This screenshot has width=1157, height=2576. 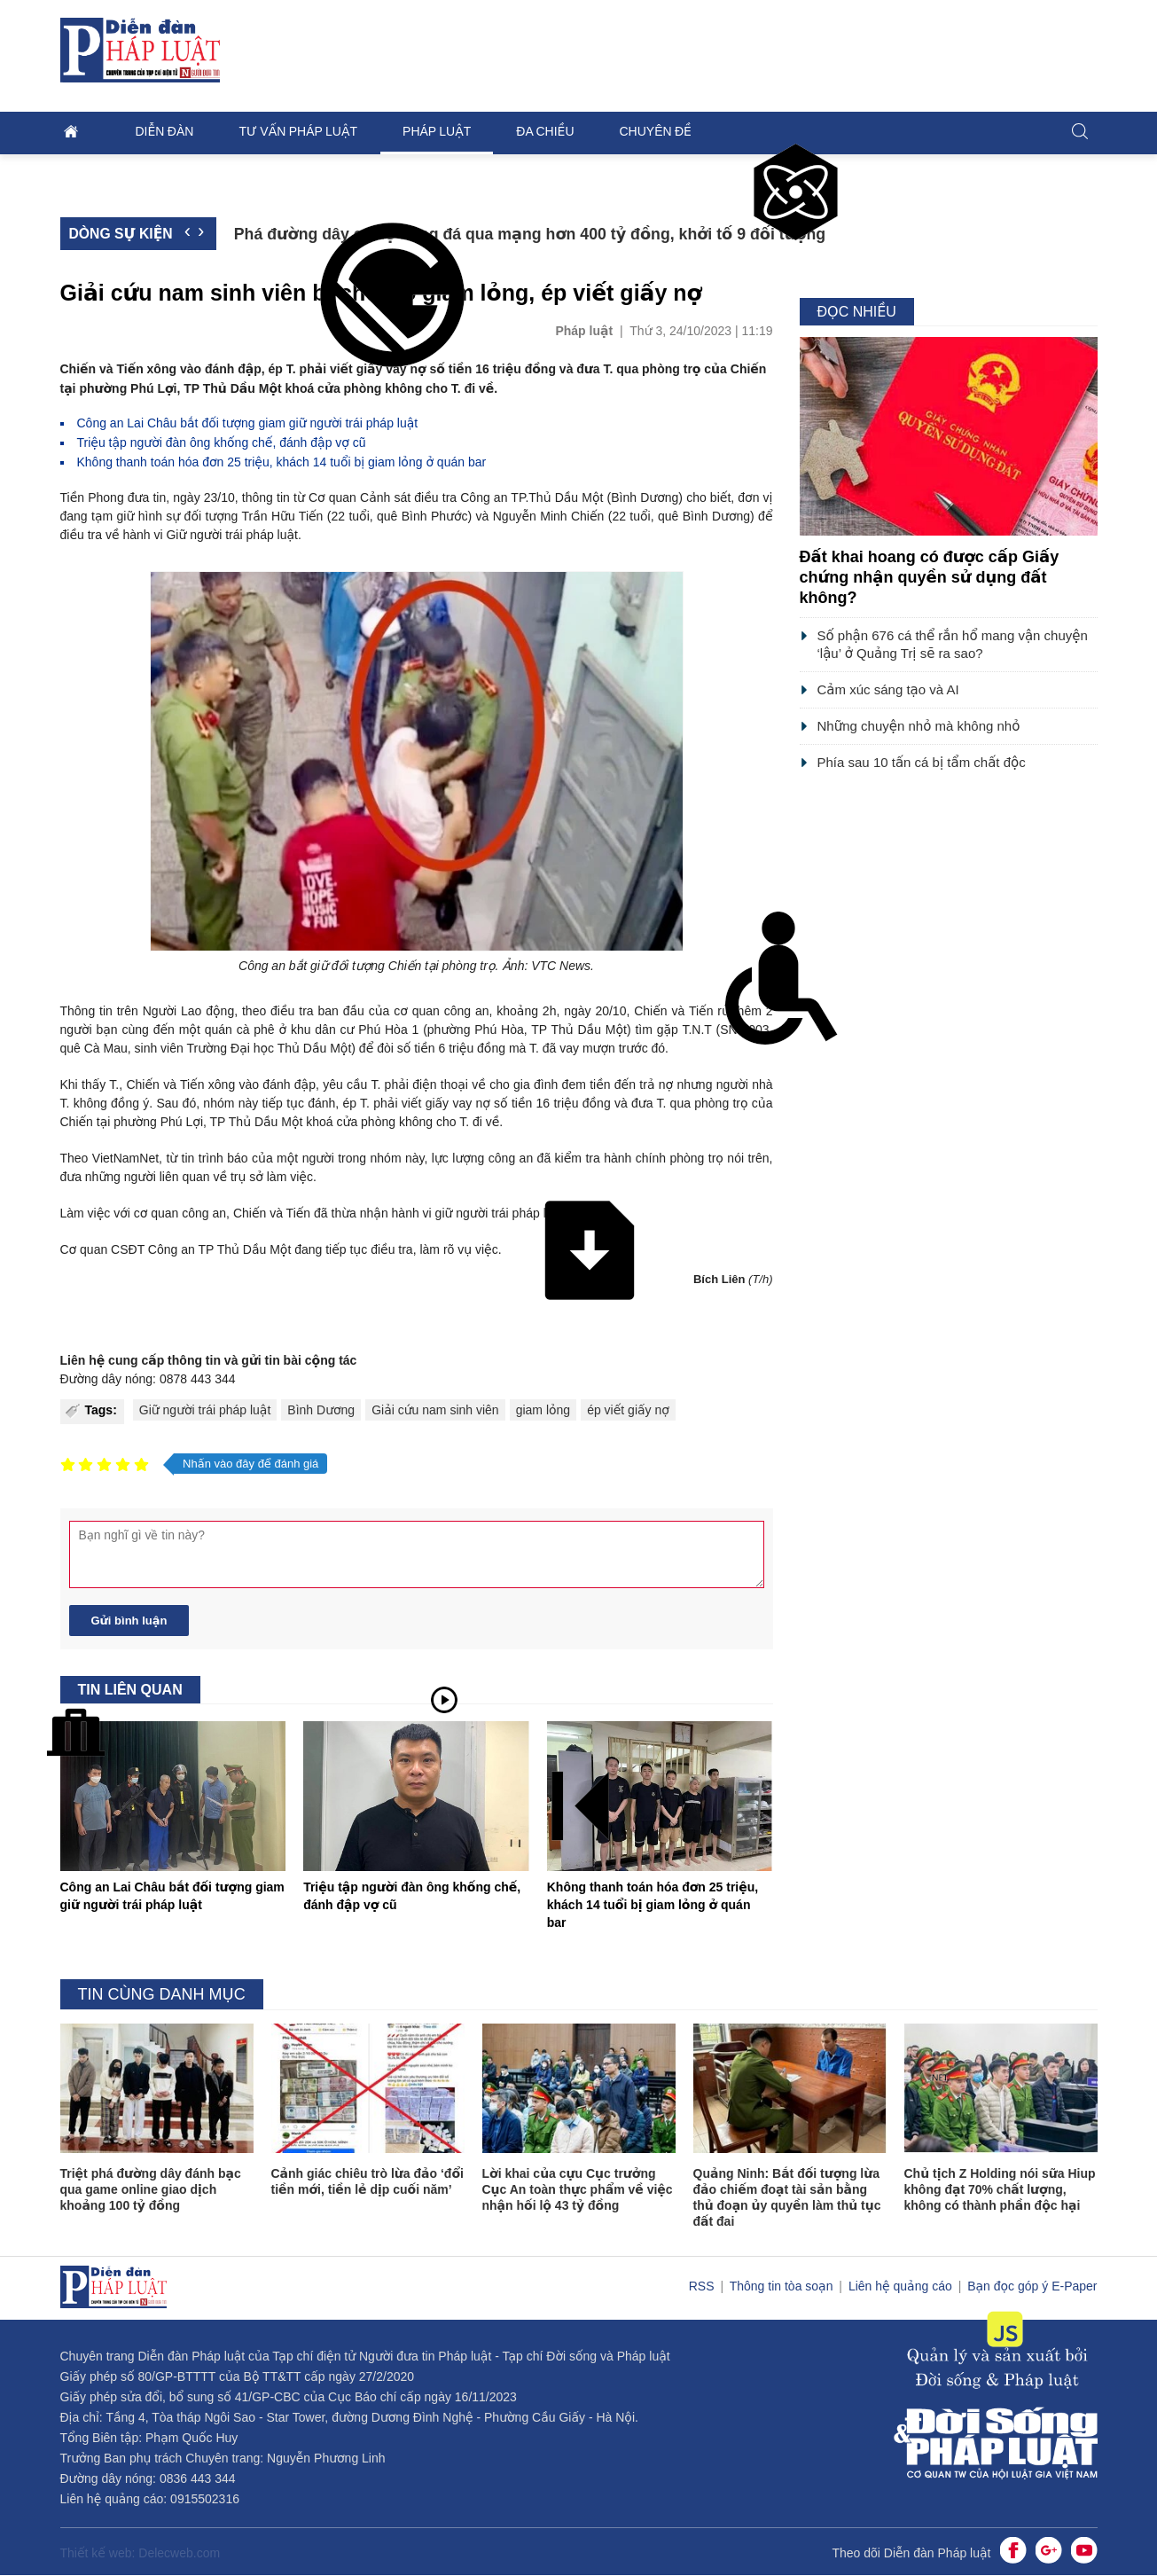 What do you see at coordinates (75, 1732) in the screenshot?
I see `find luggage deposit or storage facilities` at bounding box center [75, 1732].